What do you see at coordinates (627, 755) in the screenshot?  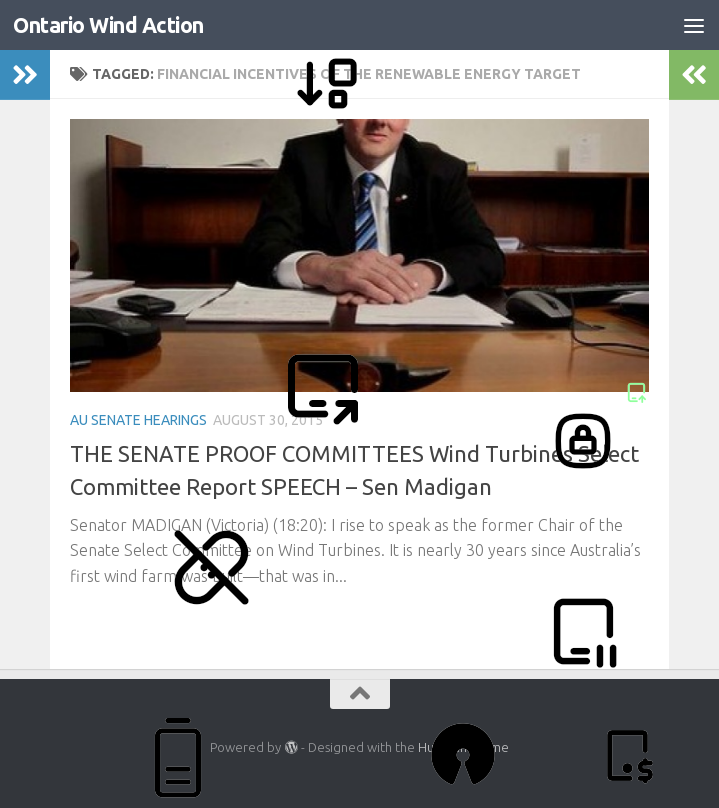 I see `access tablet payment or billing settings` at bounding box center [627, 755].